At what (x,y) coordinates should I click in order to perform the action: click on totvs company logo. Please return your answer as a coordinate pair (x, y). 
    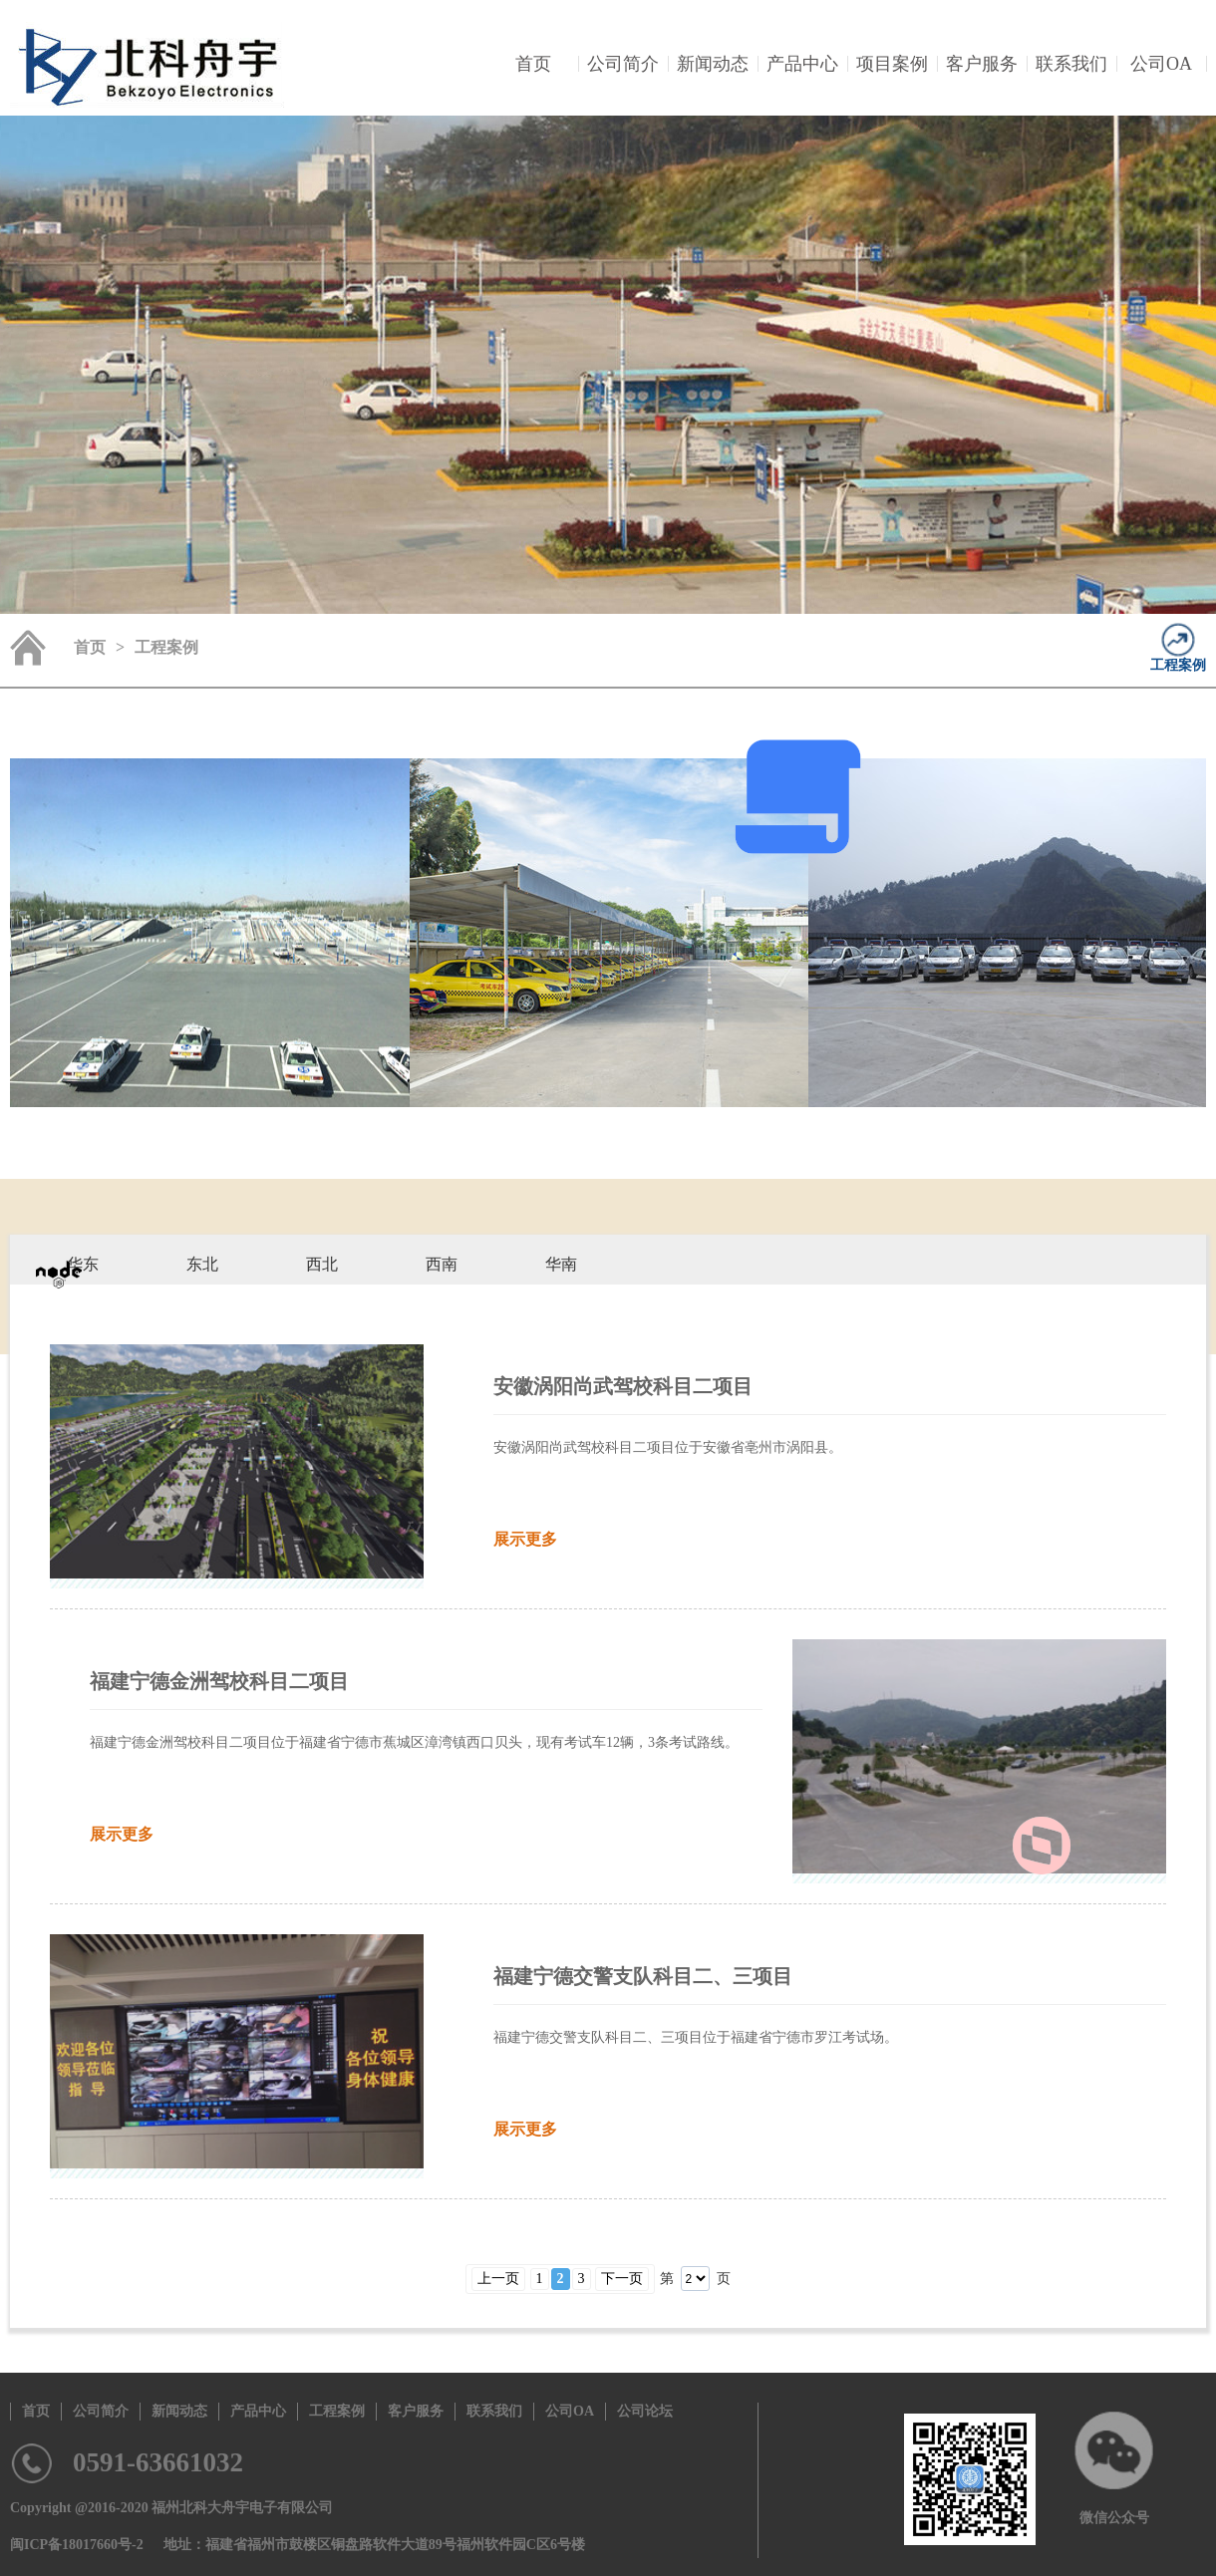
    Looking at the image, I should click on (1042, 1846).